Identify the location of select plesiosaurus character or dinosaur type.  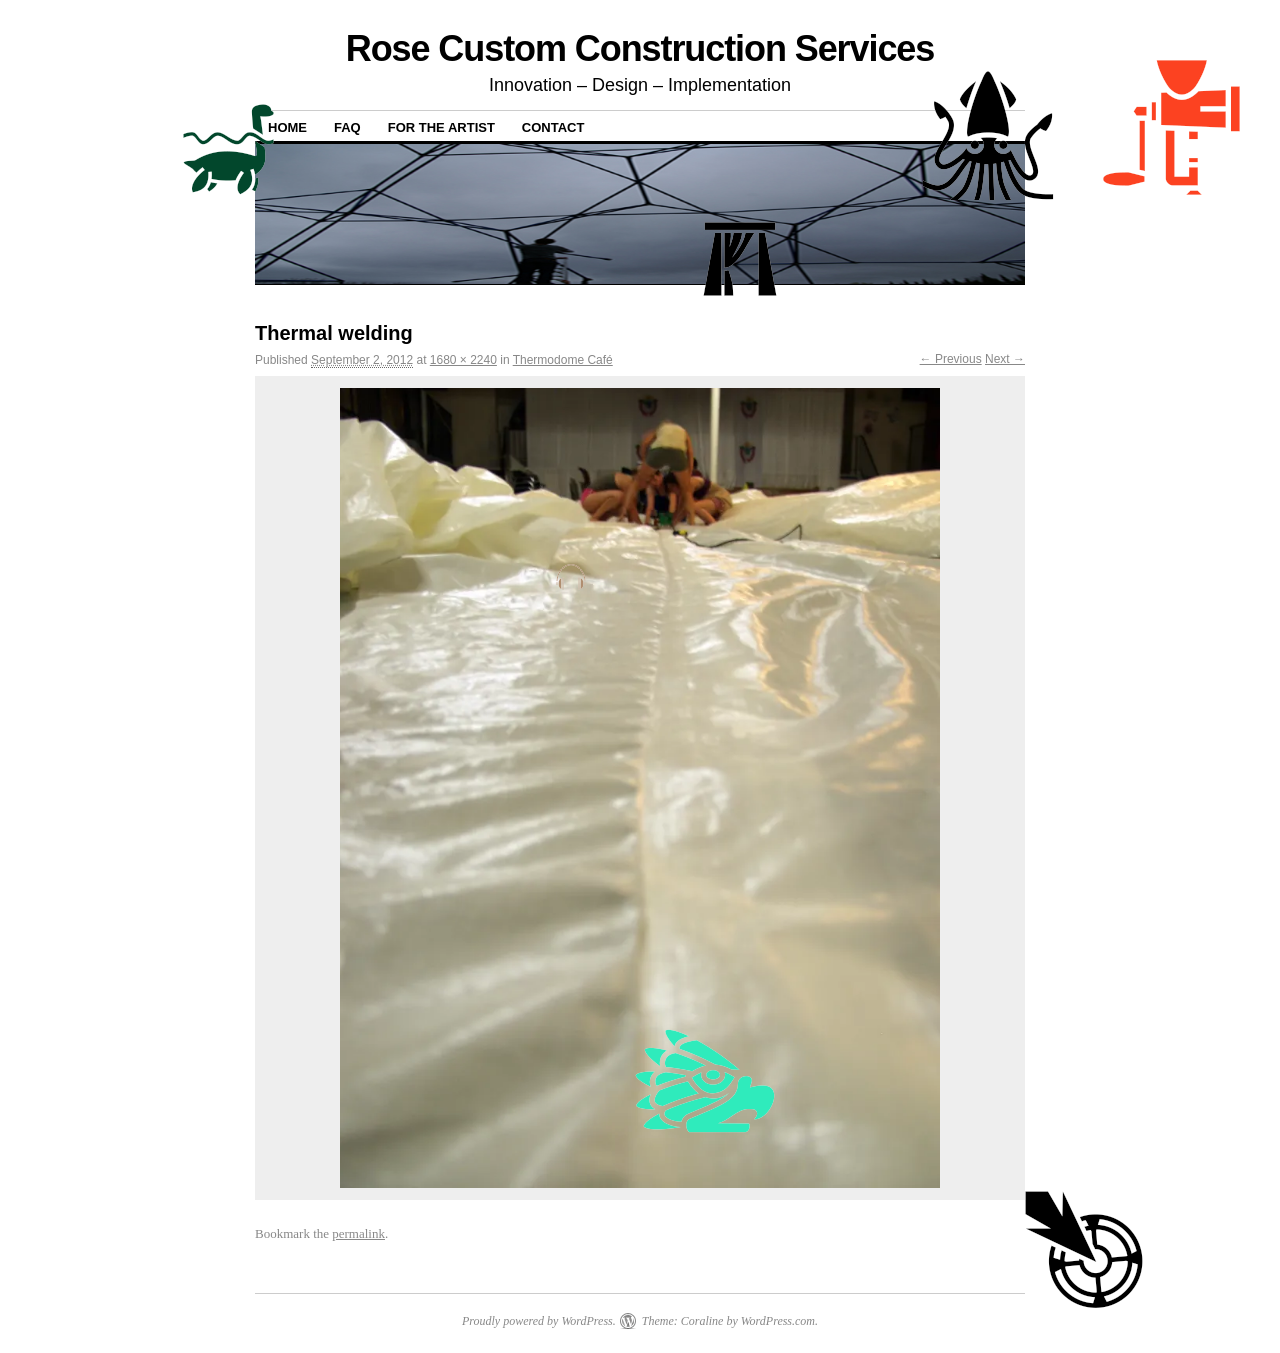
(228, 148).